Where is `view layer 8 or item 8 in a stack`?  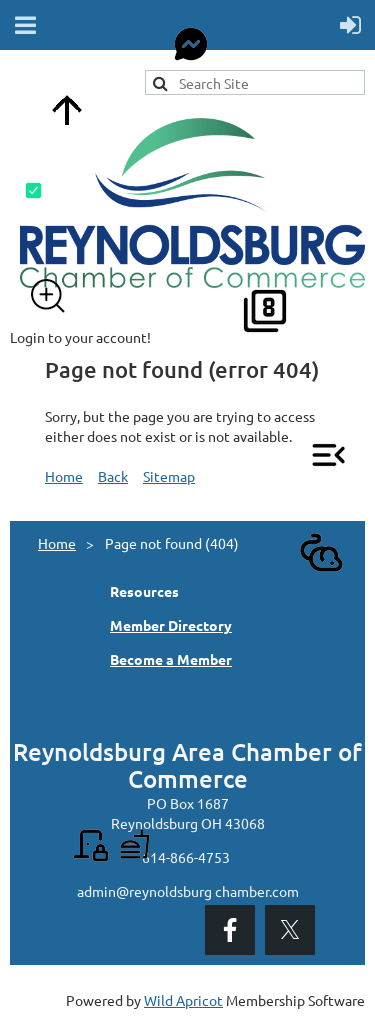 view layer 8 or item 8 in a stack is located at coordinates (265, 311).